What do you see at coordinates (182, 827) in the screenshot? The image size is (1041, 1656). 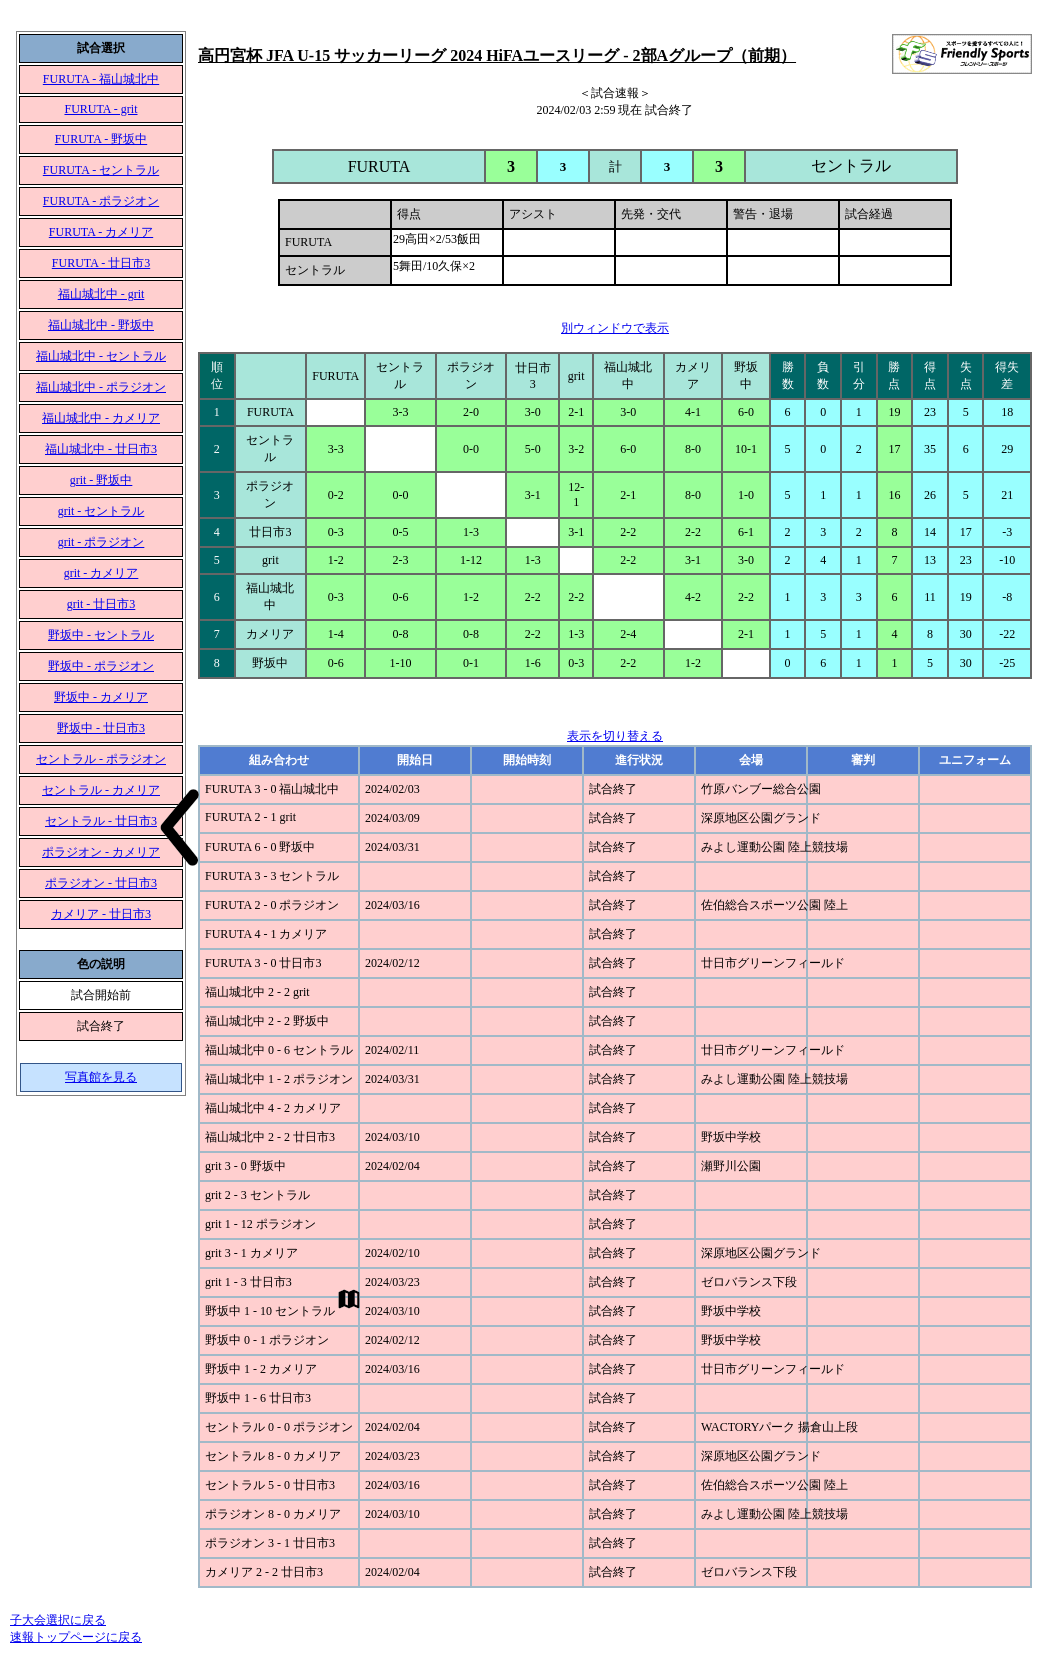 I see `go back to the previous screen` at bounding box center [182, 827].